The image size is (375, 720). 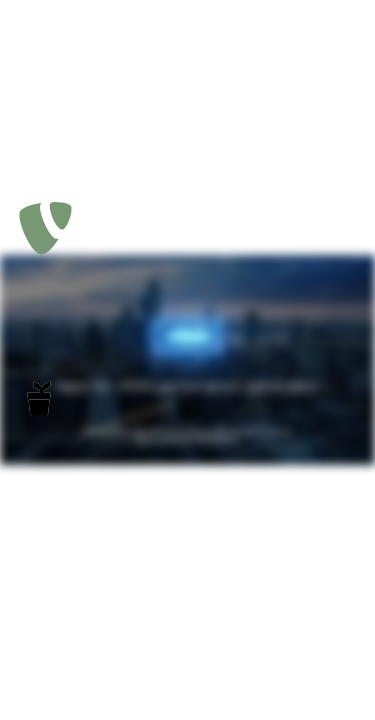 What do you see at coordinates (39, 398) in the screenshot?
I see `open the Kueski app` at bounding box center [39, 398].